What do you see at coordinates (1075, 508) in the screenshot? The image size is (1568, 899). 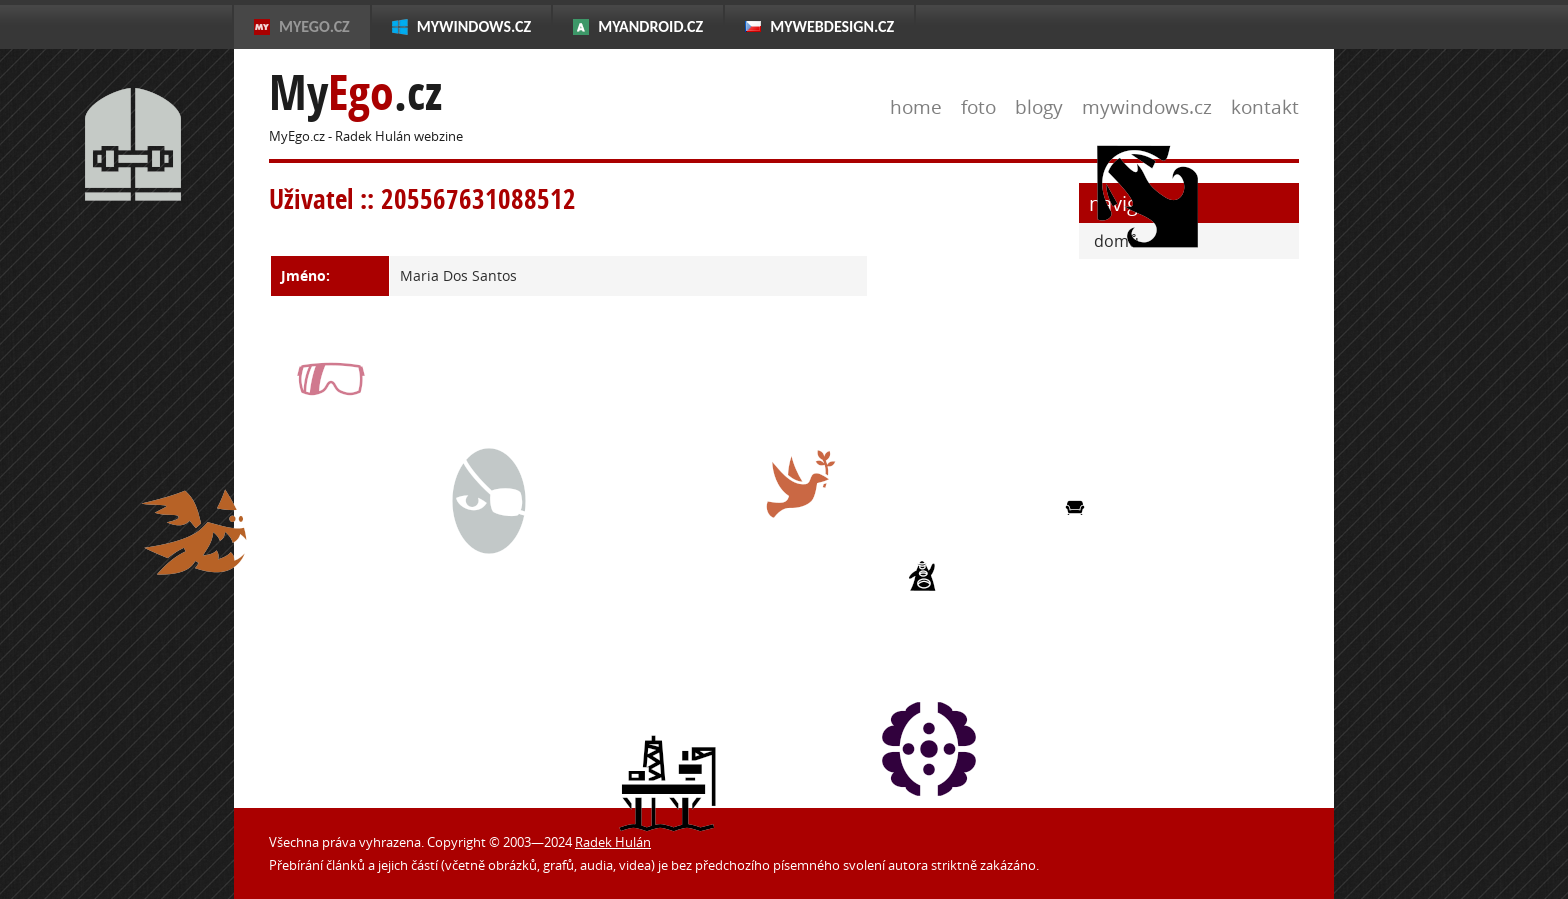 I see `browse furniture or home decor items` at bounding box center [1075, 508].